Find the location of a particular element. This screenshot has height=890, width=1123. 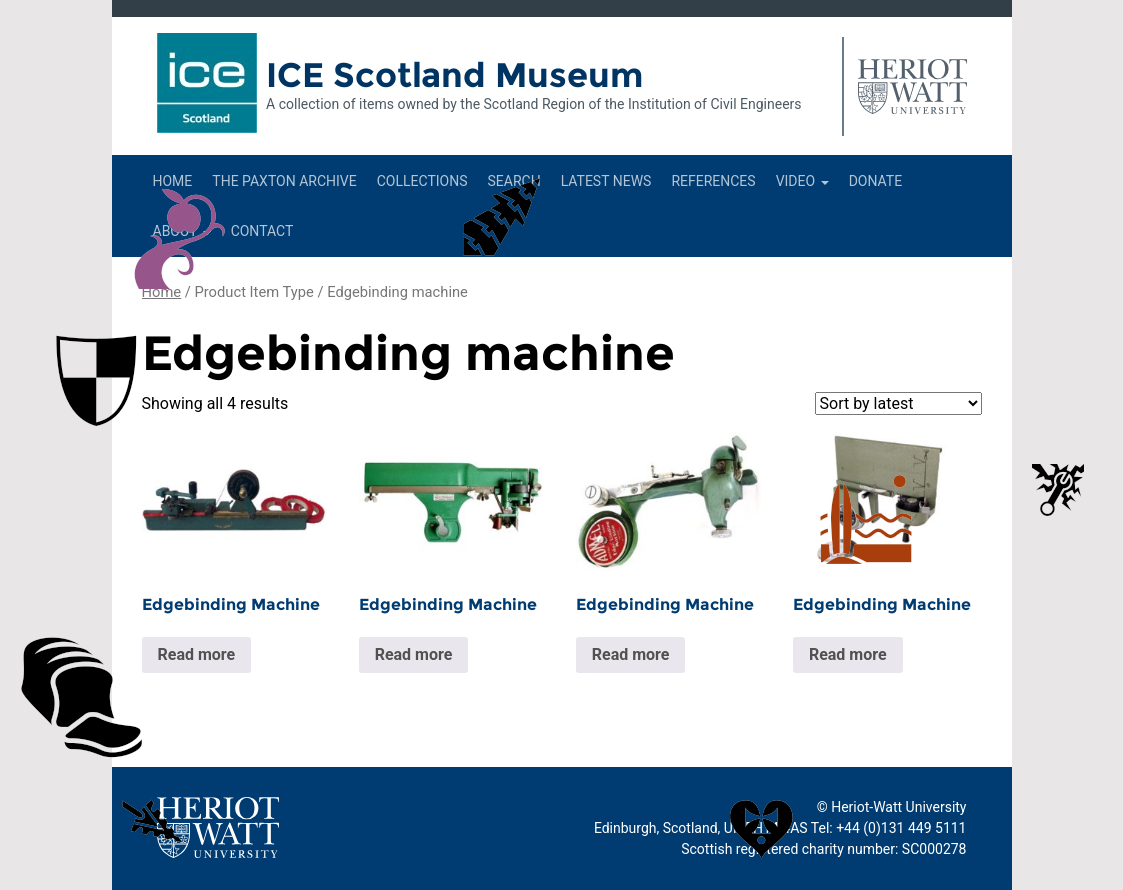

access surfing or water sports activities is located at coordinates (866, 518).